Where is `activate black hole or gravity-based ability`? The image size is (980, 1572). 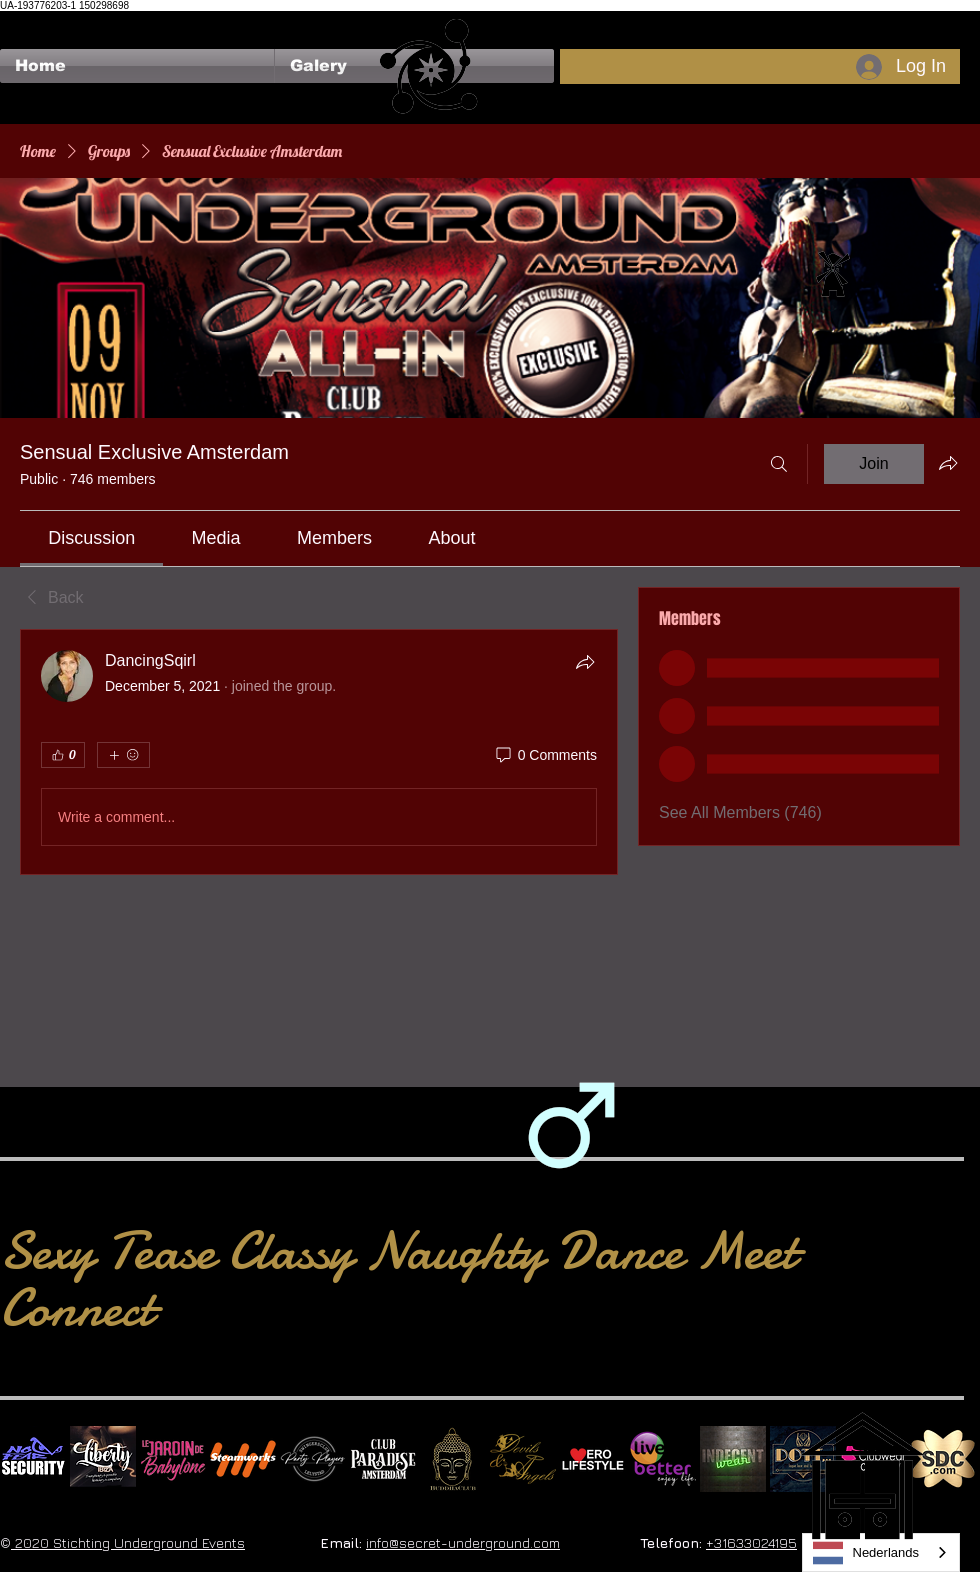
activate black hole or gravity-based ability is located at coordinates (428, 67).